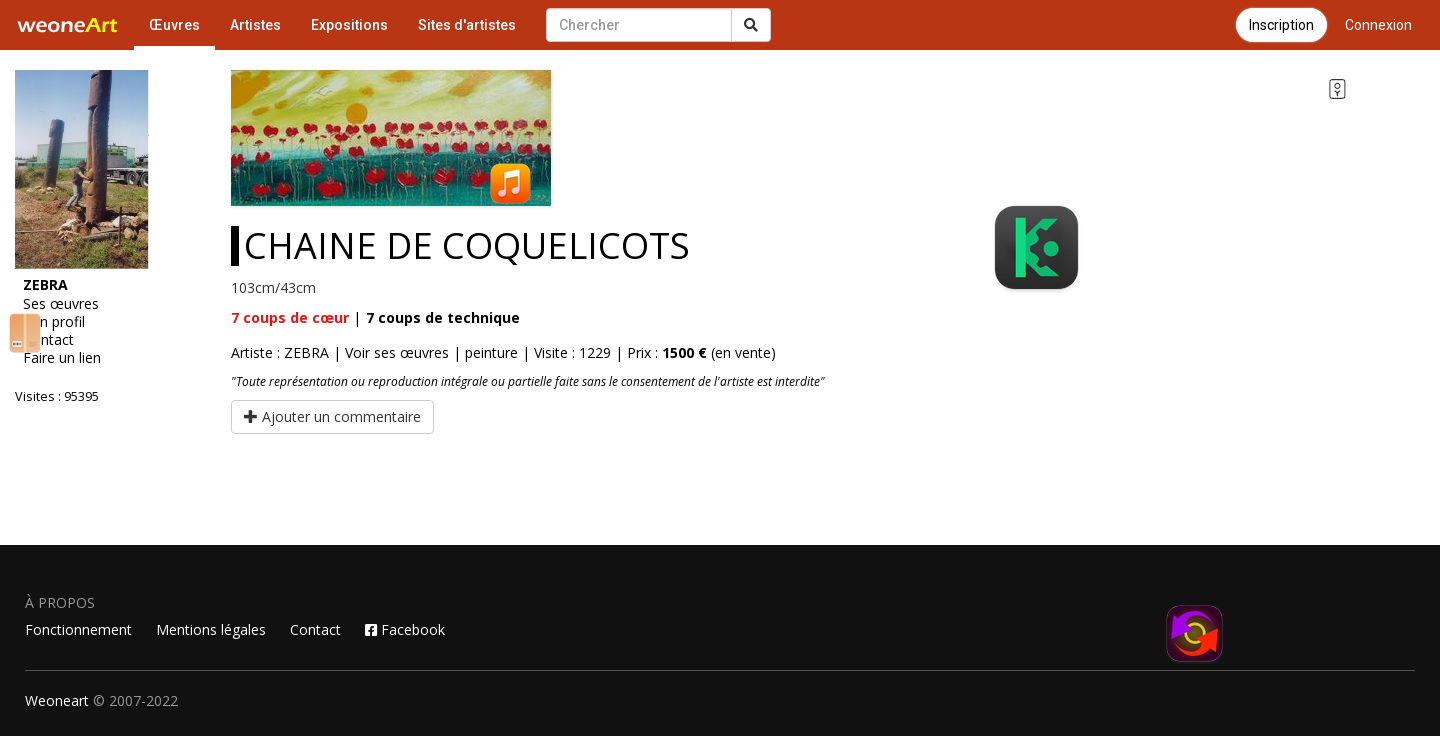 The height and width of the screenshot is (736, 1440). I want to click on open cachyos kernel manager, so click(1036, 247).